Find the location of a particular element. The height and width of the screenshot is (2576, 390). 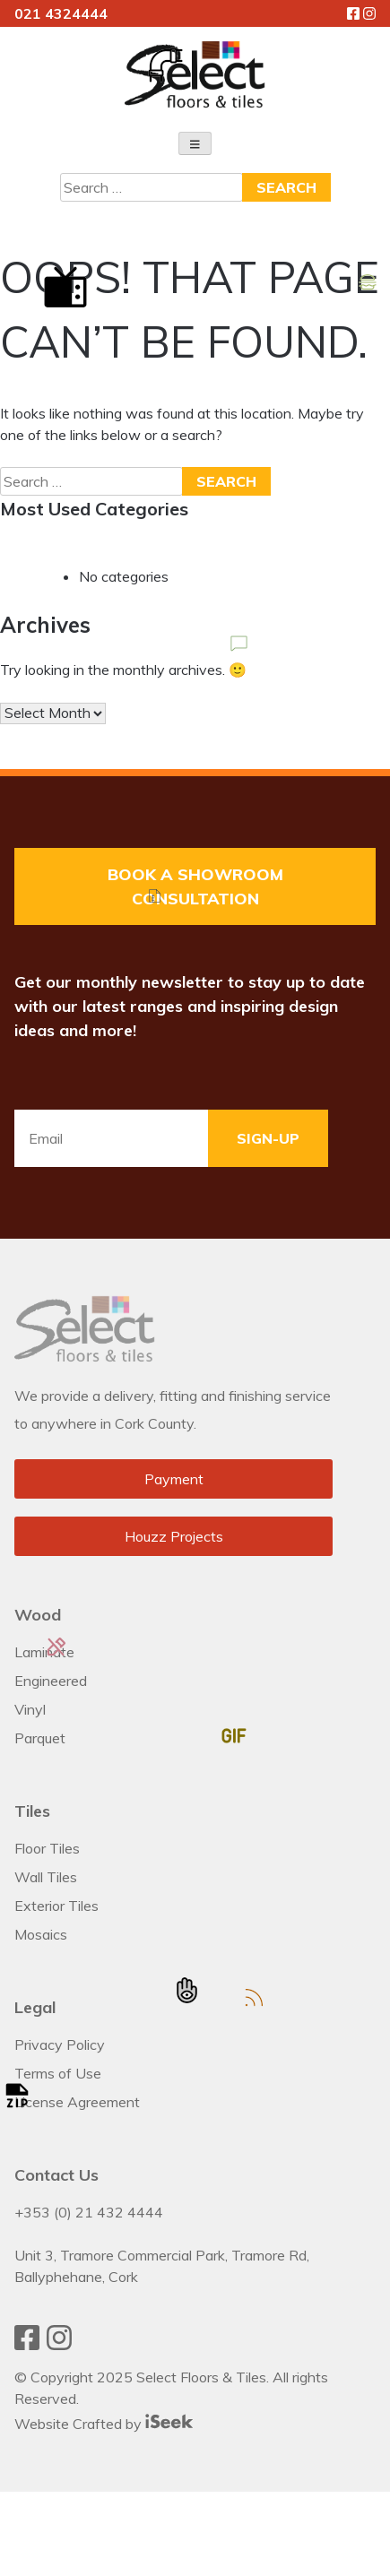

editing is disabled is located at coordinates (56, 1647).